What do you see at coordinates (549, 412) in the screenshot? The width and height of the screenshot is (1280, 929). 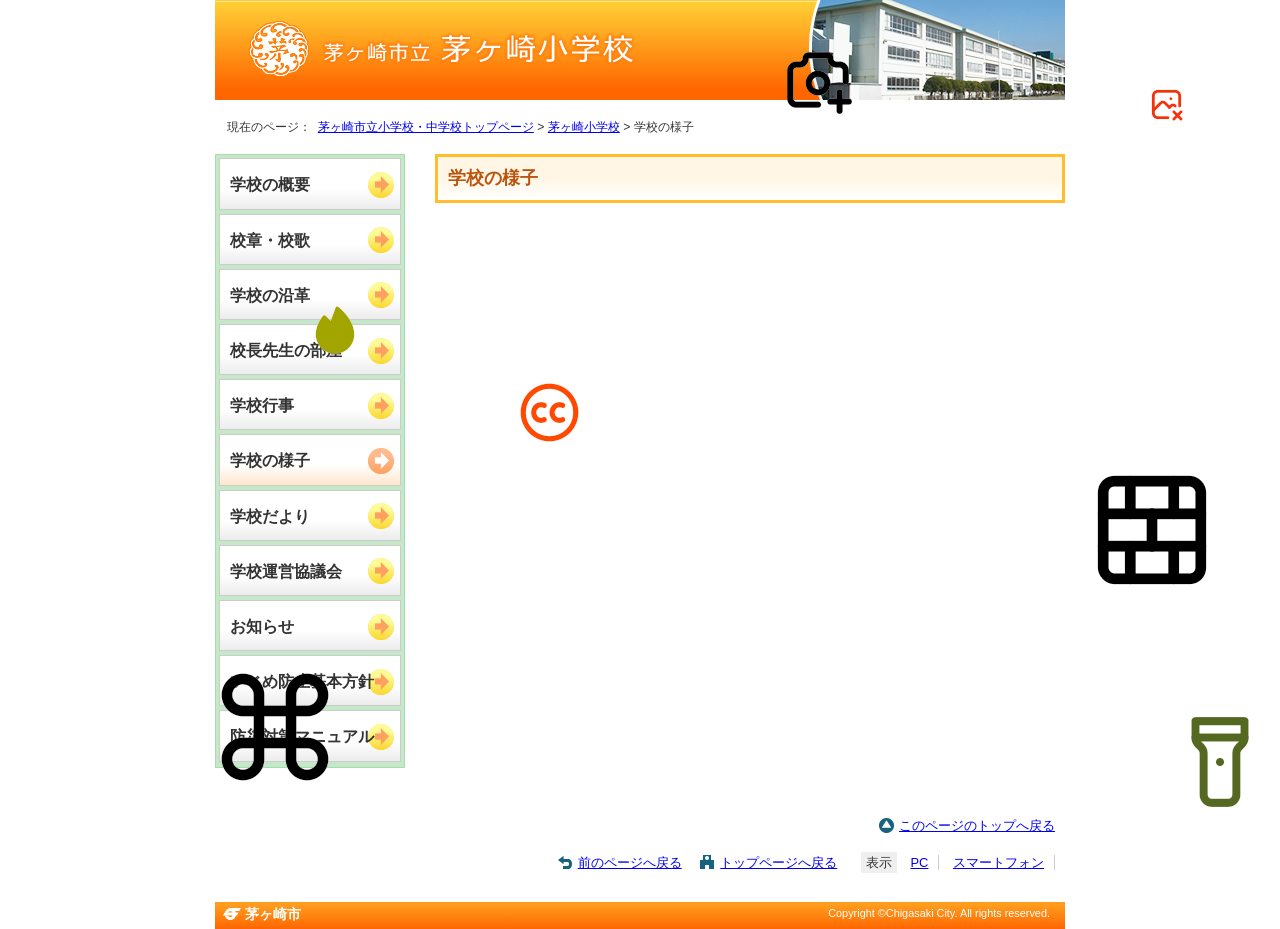 I see `indicates content is licensed under creative commons` at bounding box center [549, 412].